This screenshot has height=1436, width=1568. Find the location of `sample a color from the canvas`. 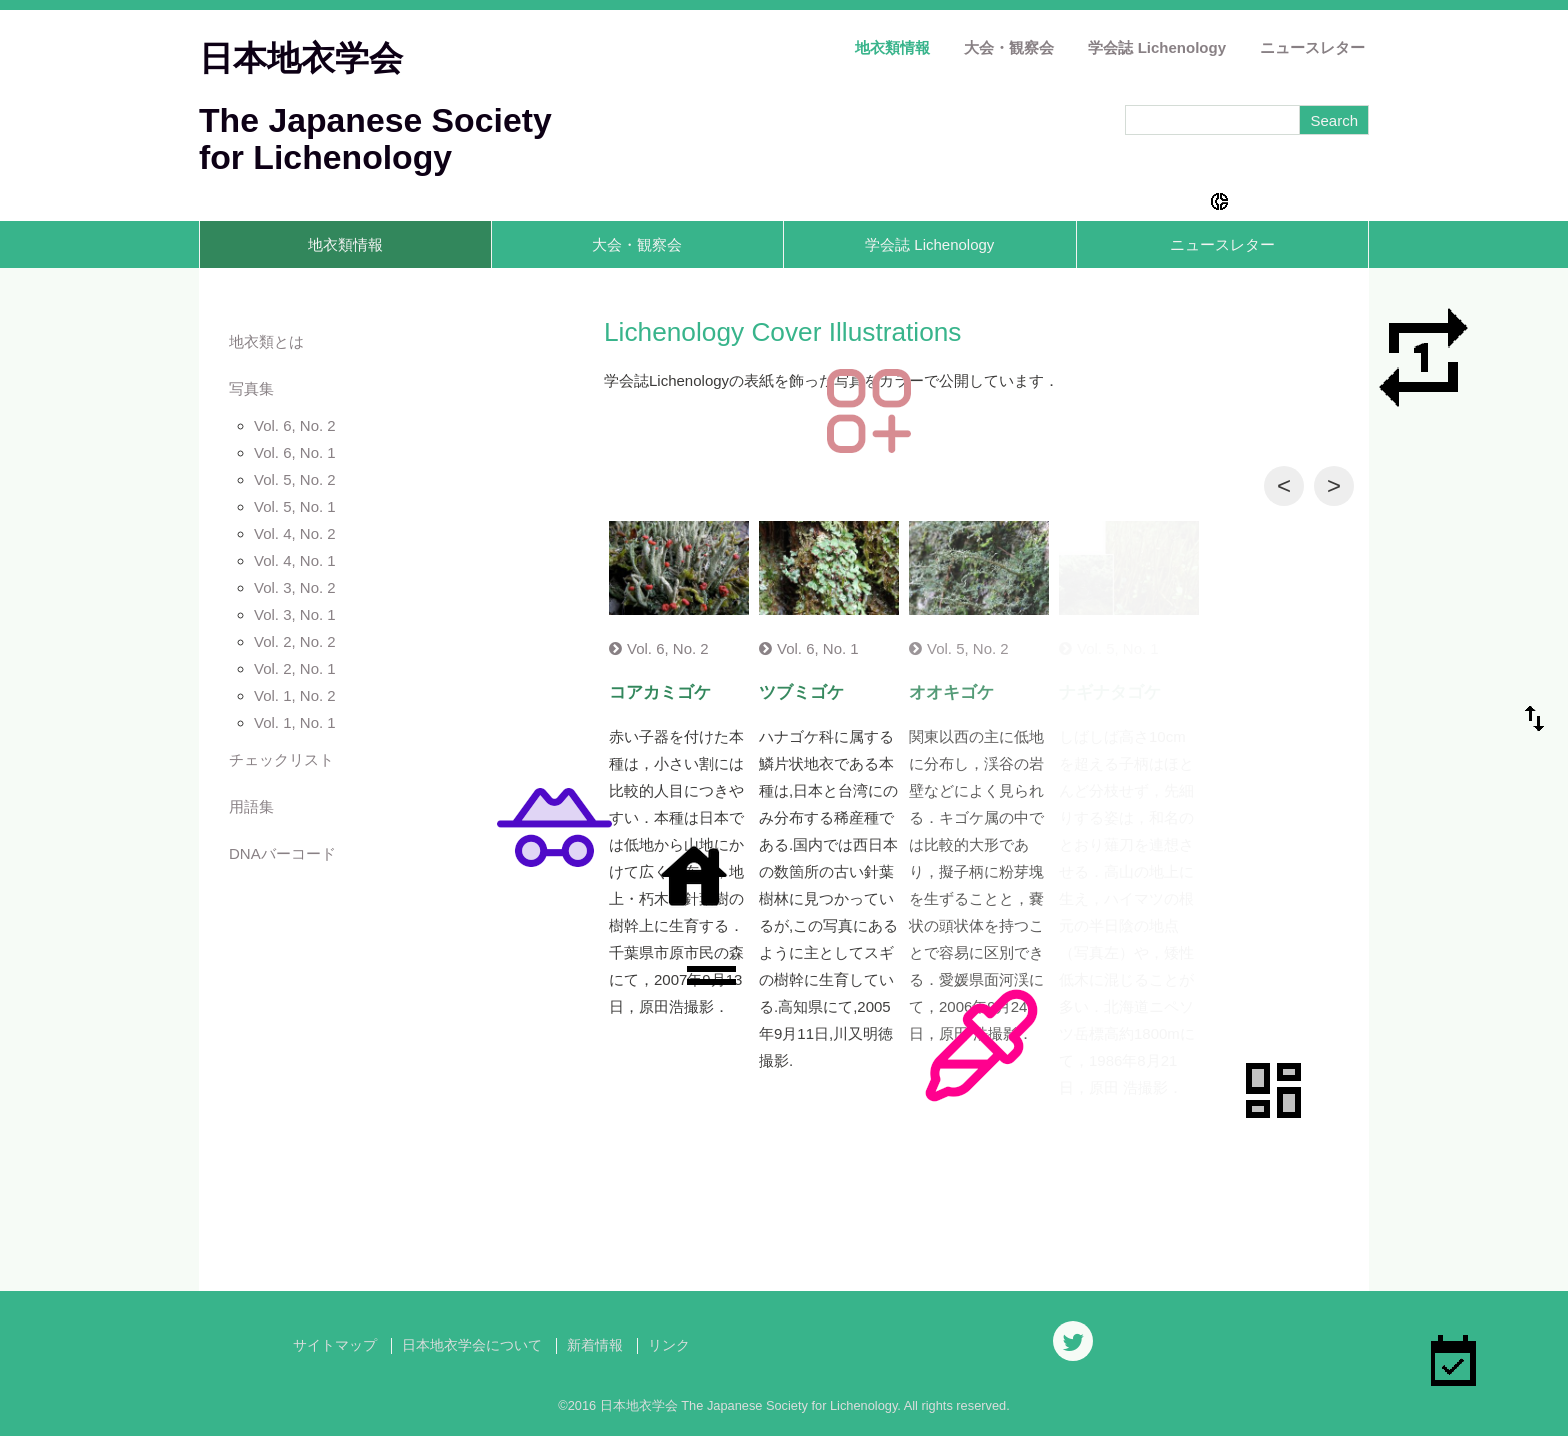

sample a color from the canvas is located at coordinates (981, 1045).